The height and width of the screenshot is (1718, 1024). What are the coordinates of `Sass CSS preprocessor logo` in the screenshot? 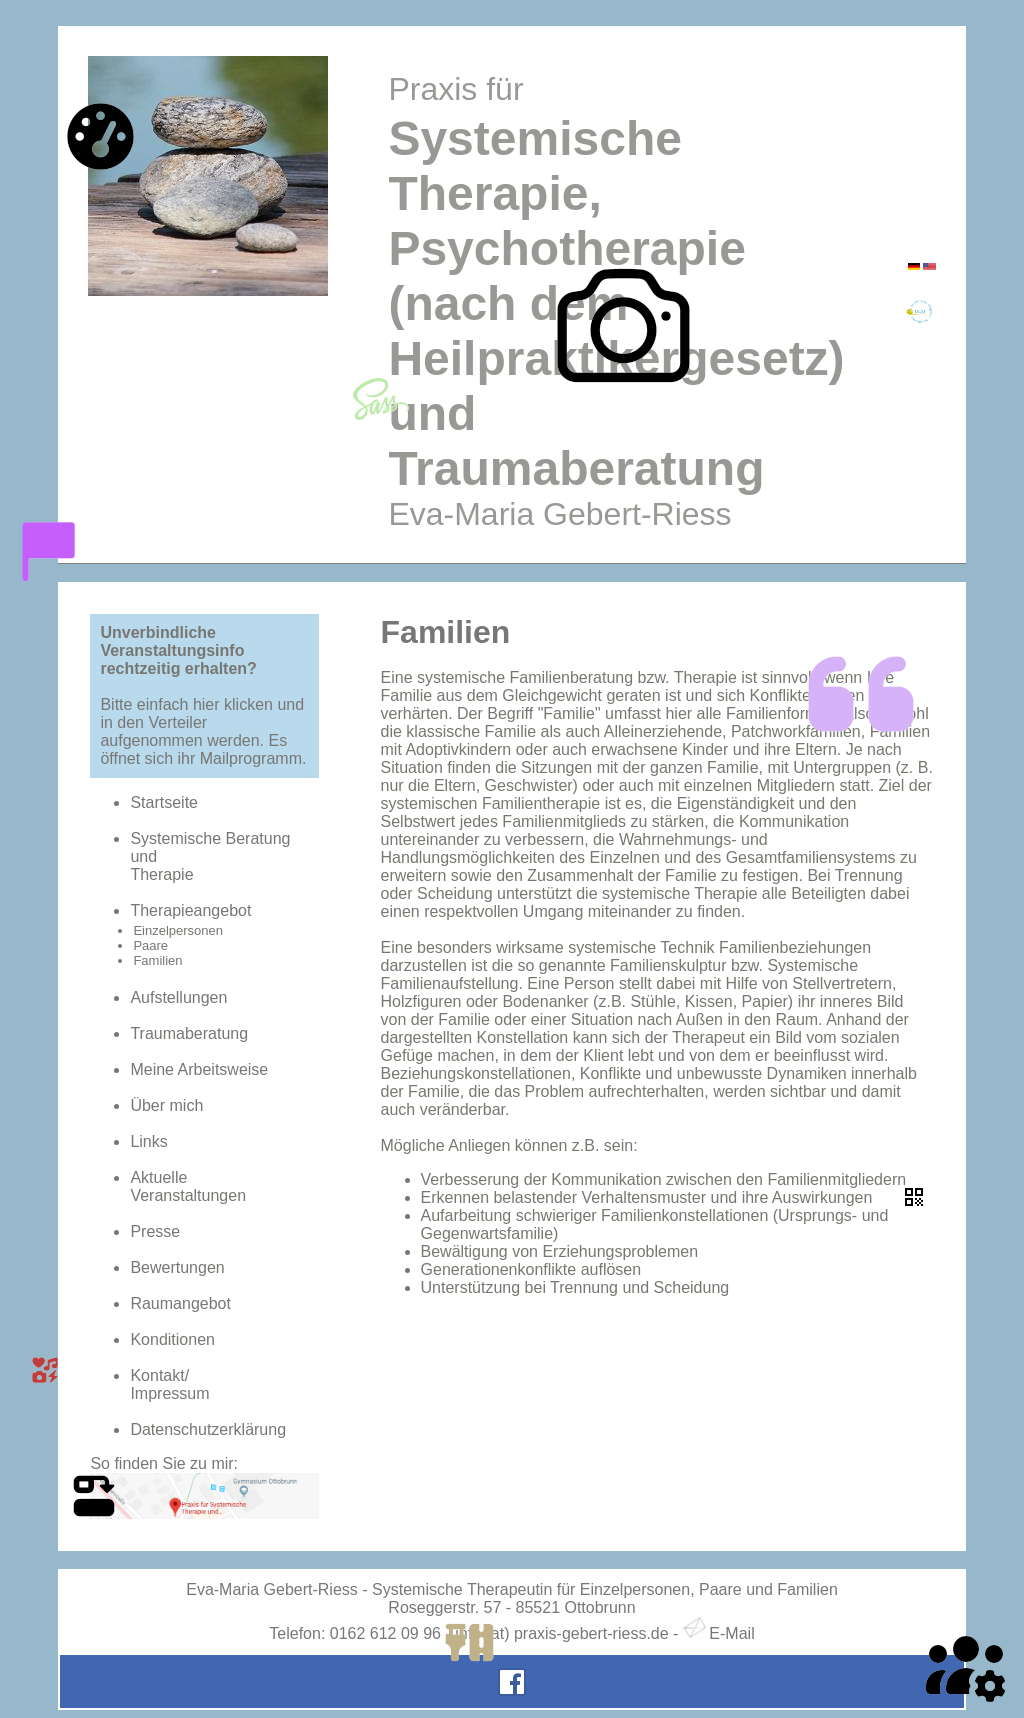 It's located at (381, 399).